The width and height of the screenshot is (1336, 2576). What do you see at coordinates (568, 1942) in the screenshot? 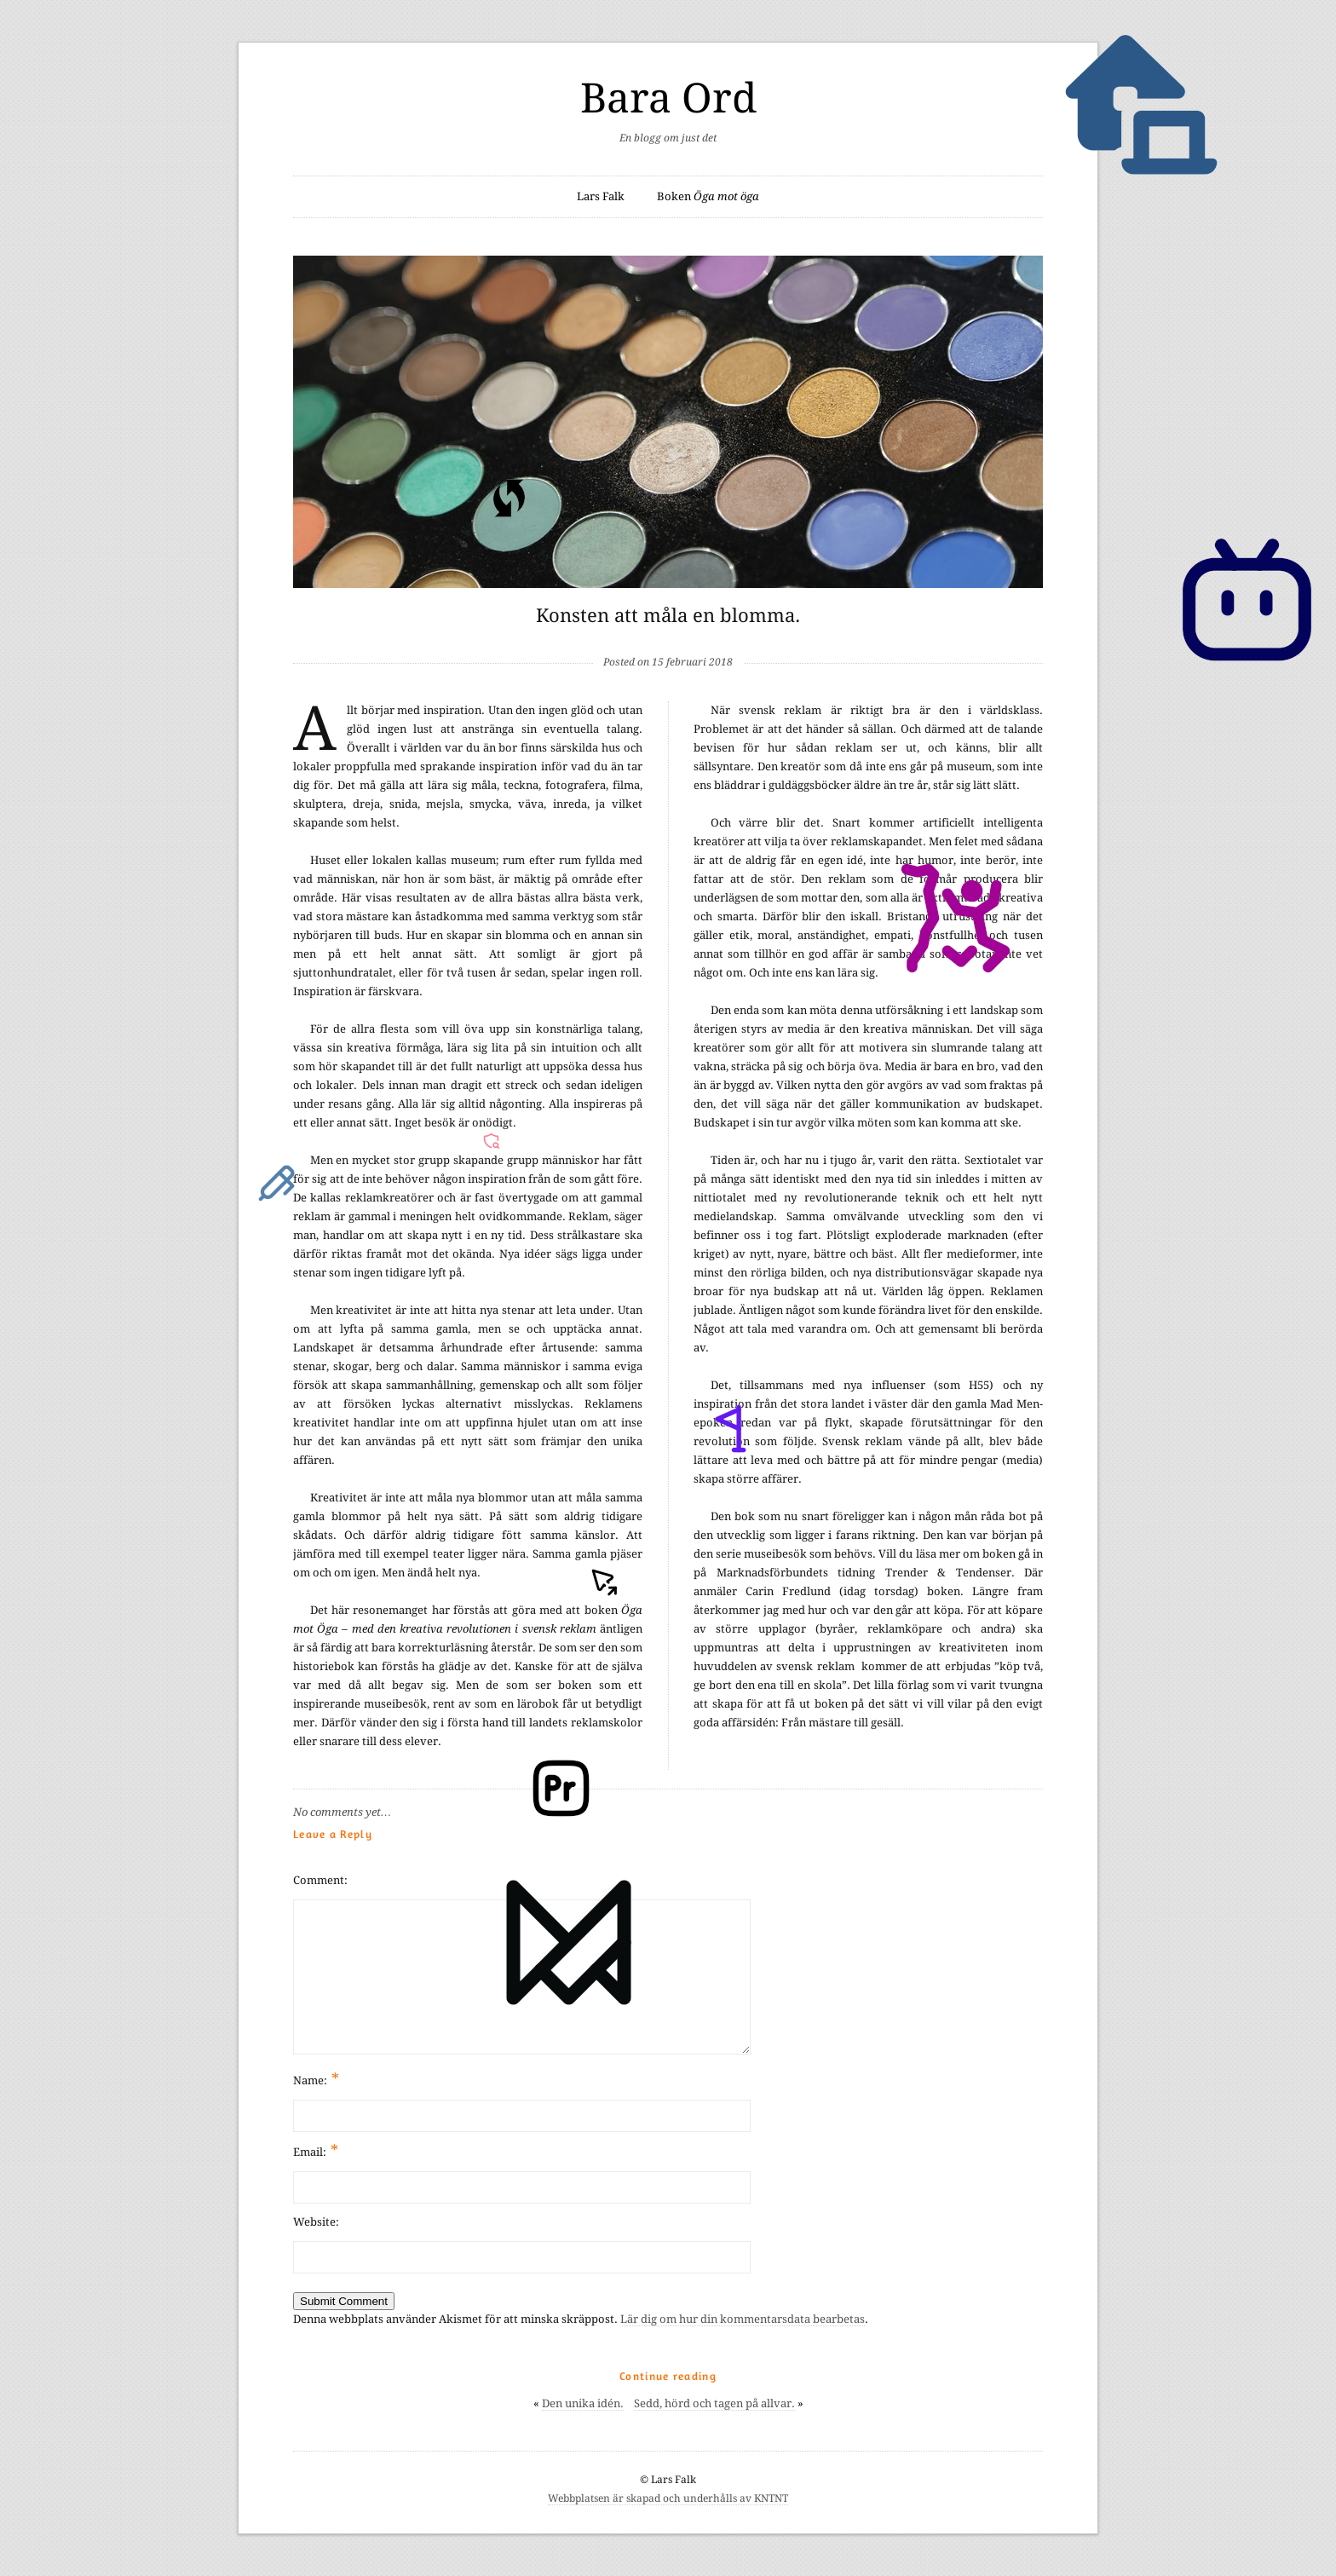
I see `framer motion library logo` at bounding box center [568, 1942].